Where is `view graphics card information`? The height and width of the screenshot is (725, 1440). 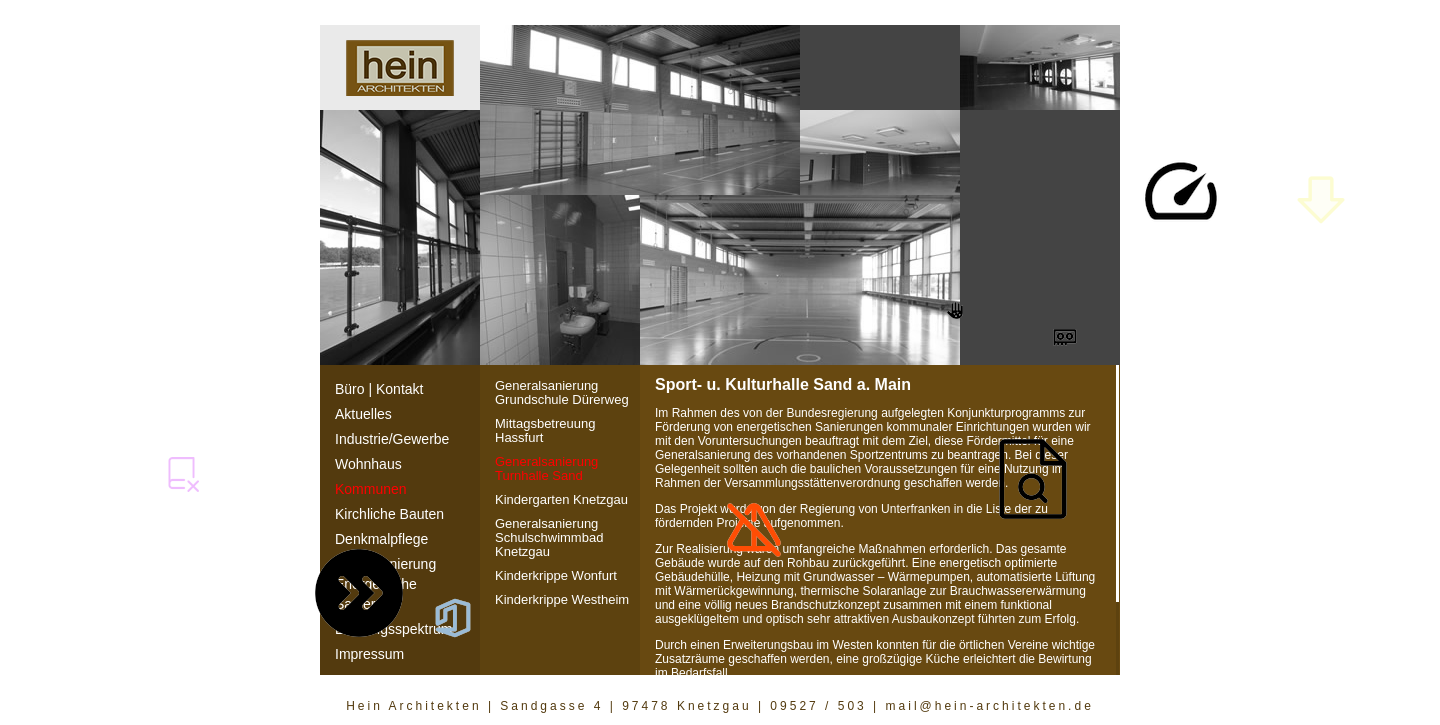
view graphics card information is located at coordinates (1065, 337).